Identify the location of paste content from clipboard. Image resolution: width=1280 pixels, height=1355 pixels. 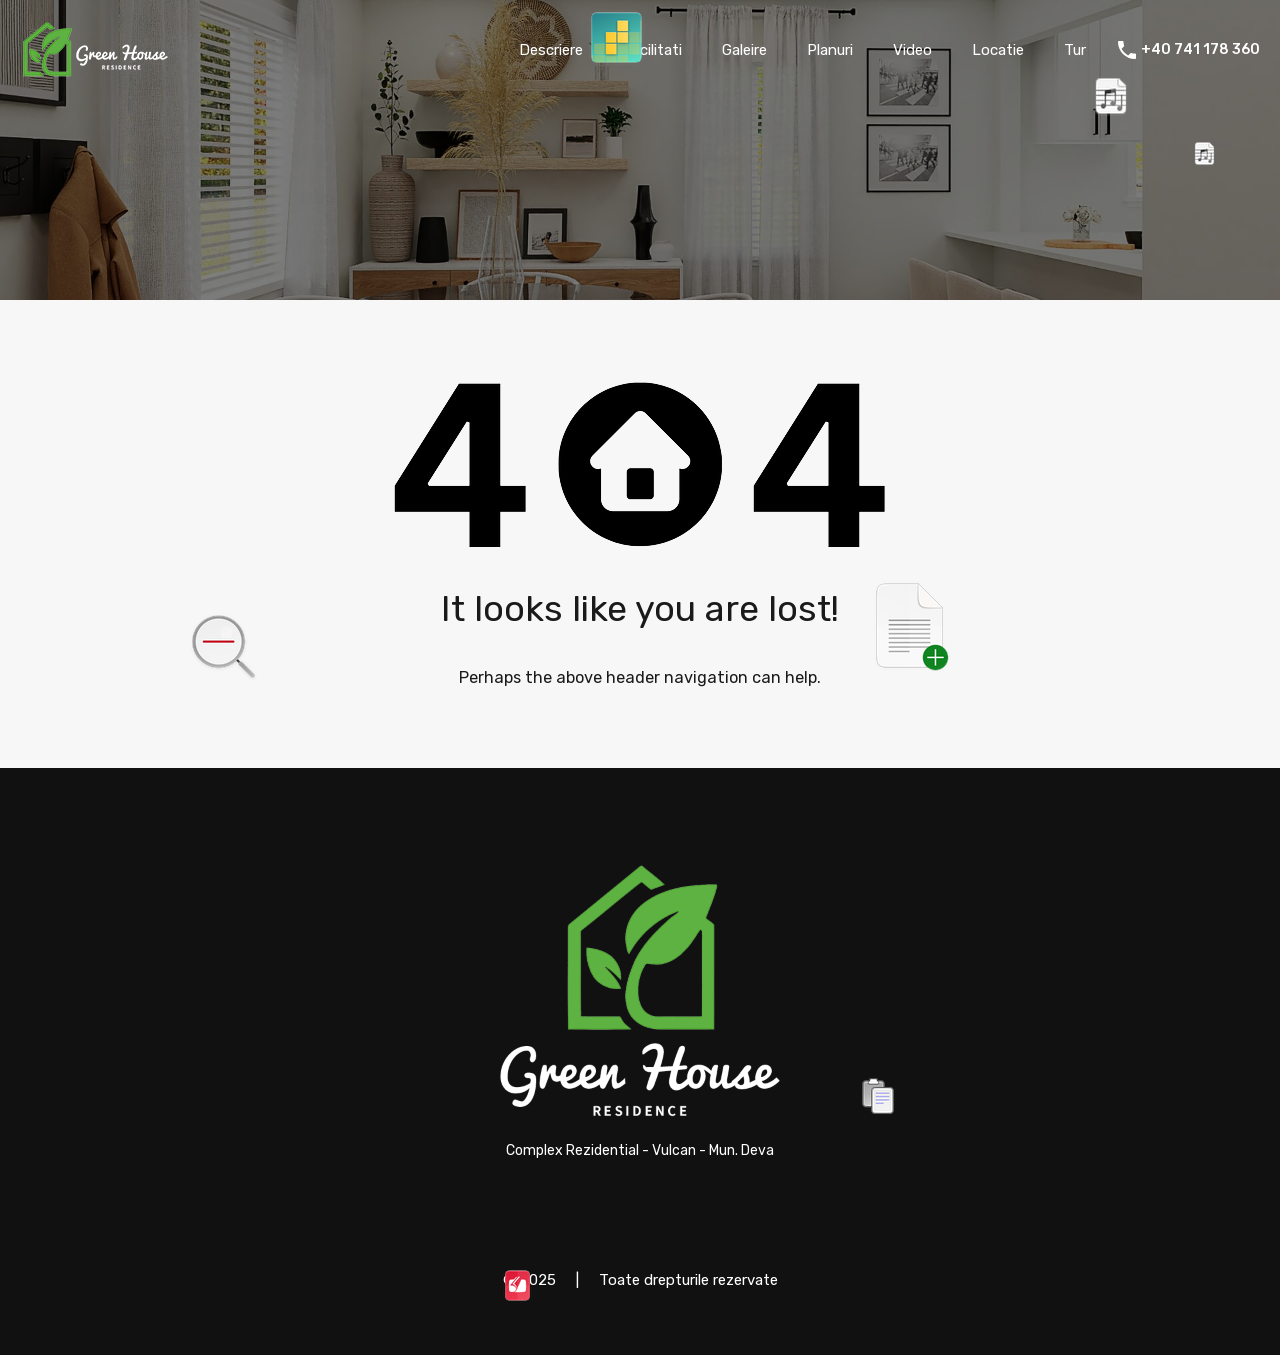
(878, 1096).